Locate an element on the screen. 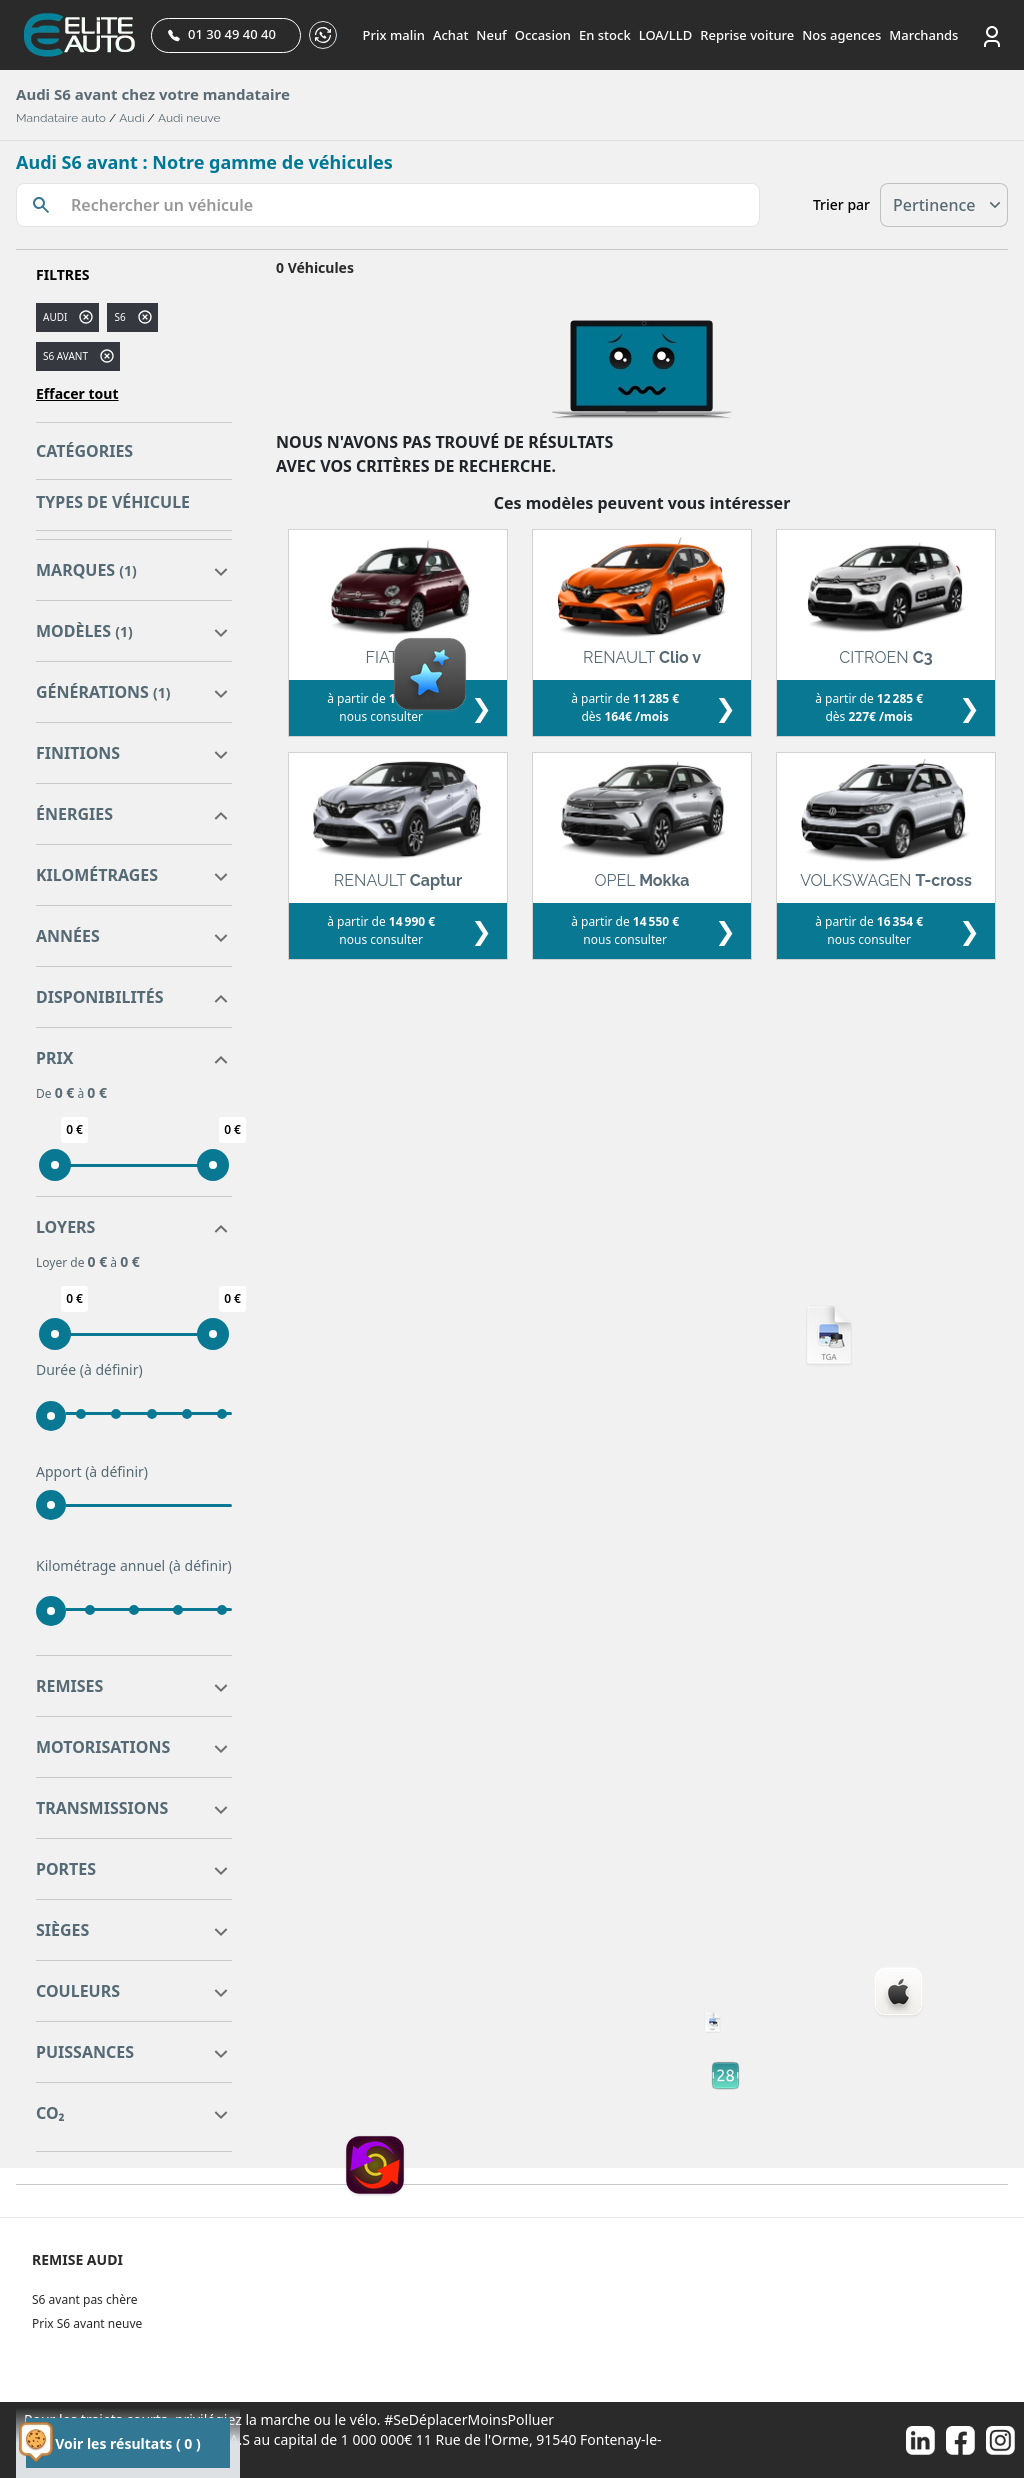  a TGA image file is located at coordinates (829, 1336).